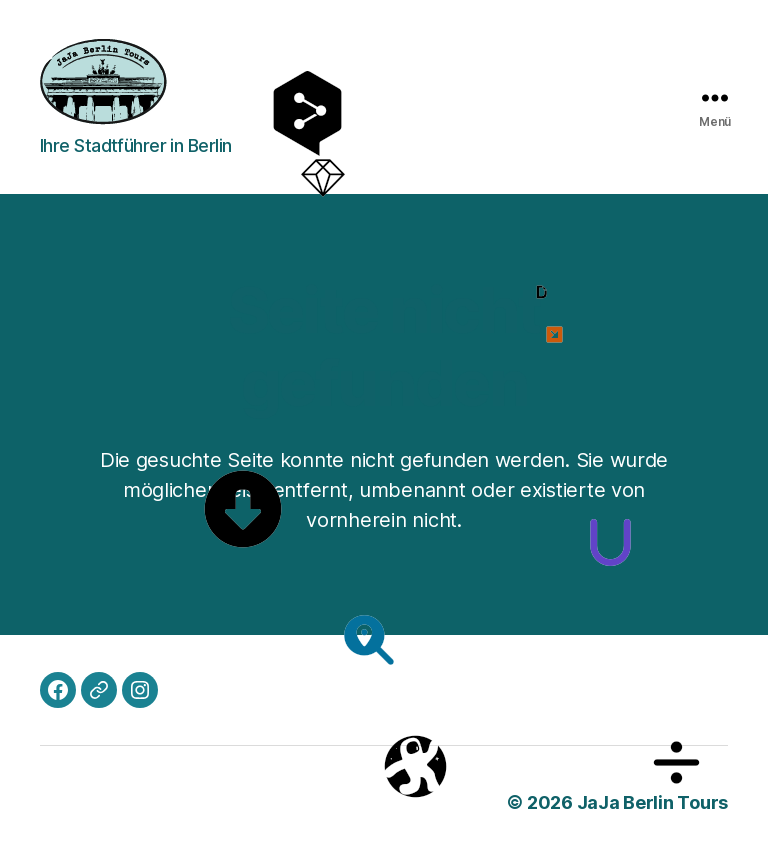 The image size is (768, 859). Describe the element at coordinates (243, 509) in the screenshot. I see `download a file or content` at that location.